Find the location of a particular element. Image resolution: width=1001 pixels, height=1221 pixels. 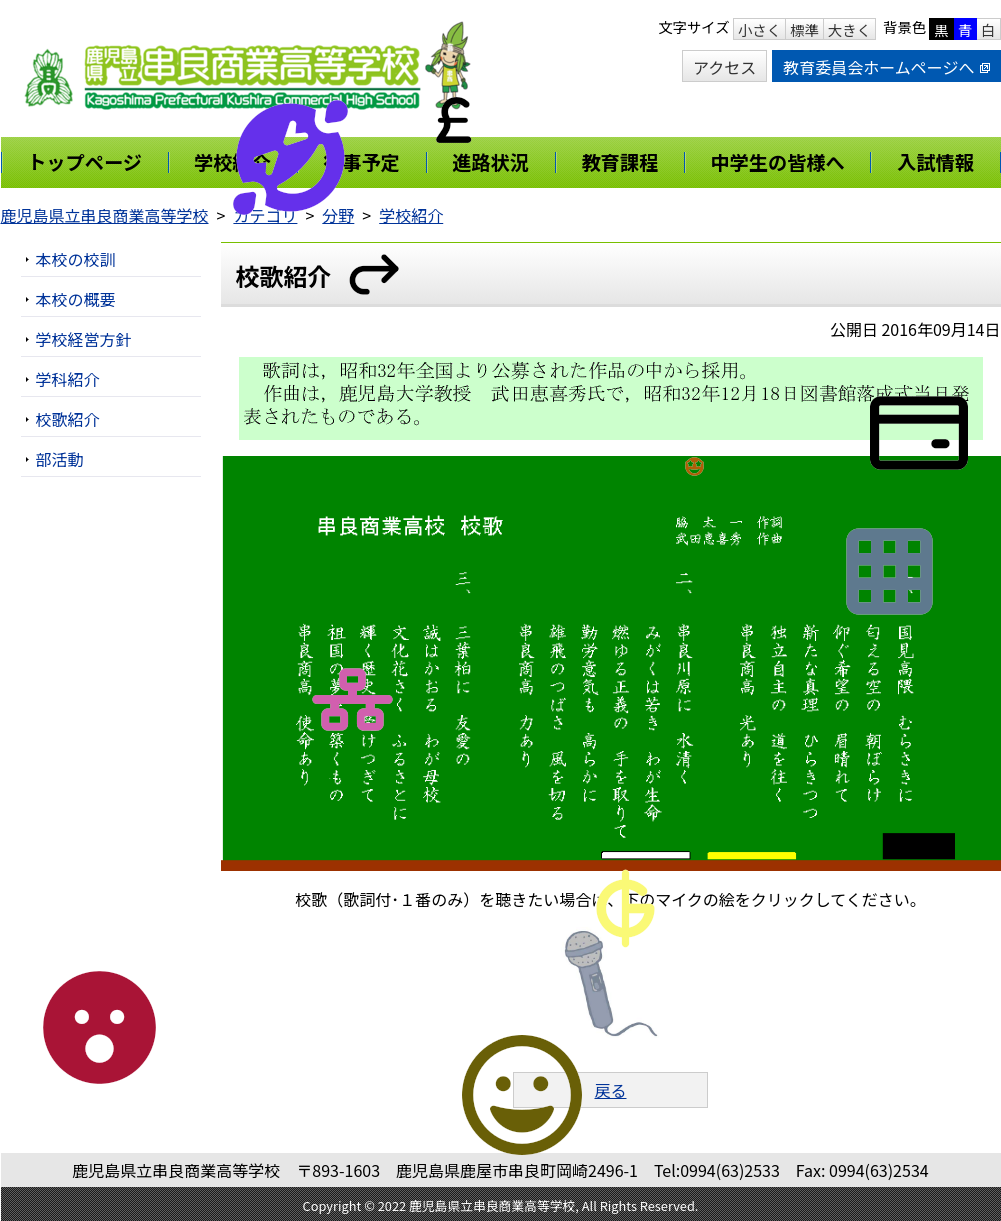

indicates paraguayan guaraní currency is located at coordinates (625, 908).